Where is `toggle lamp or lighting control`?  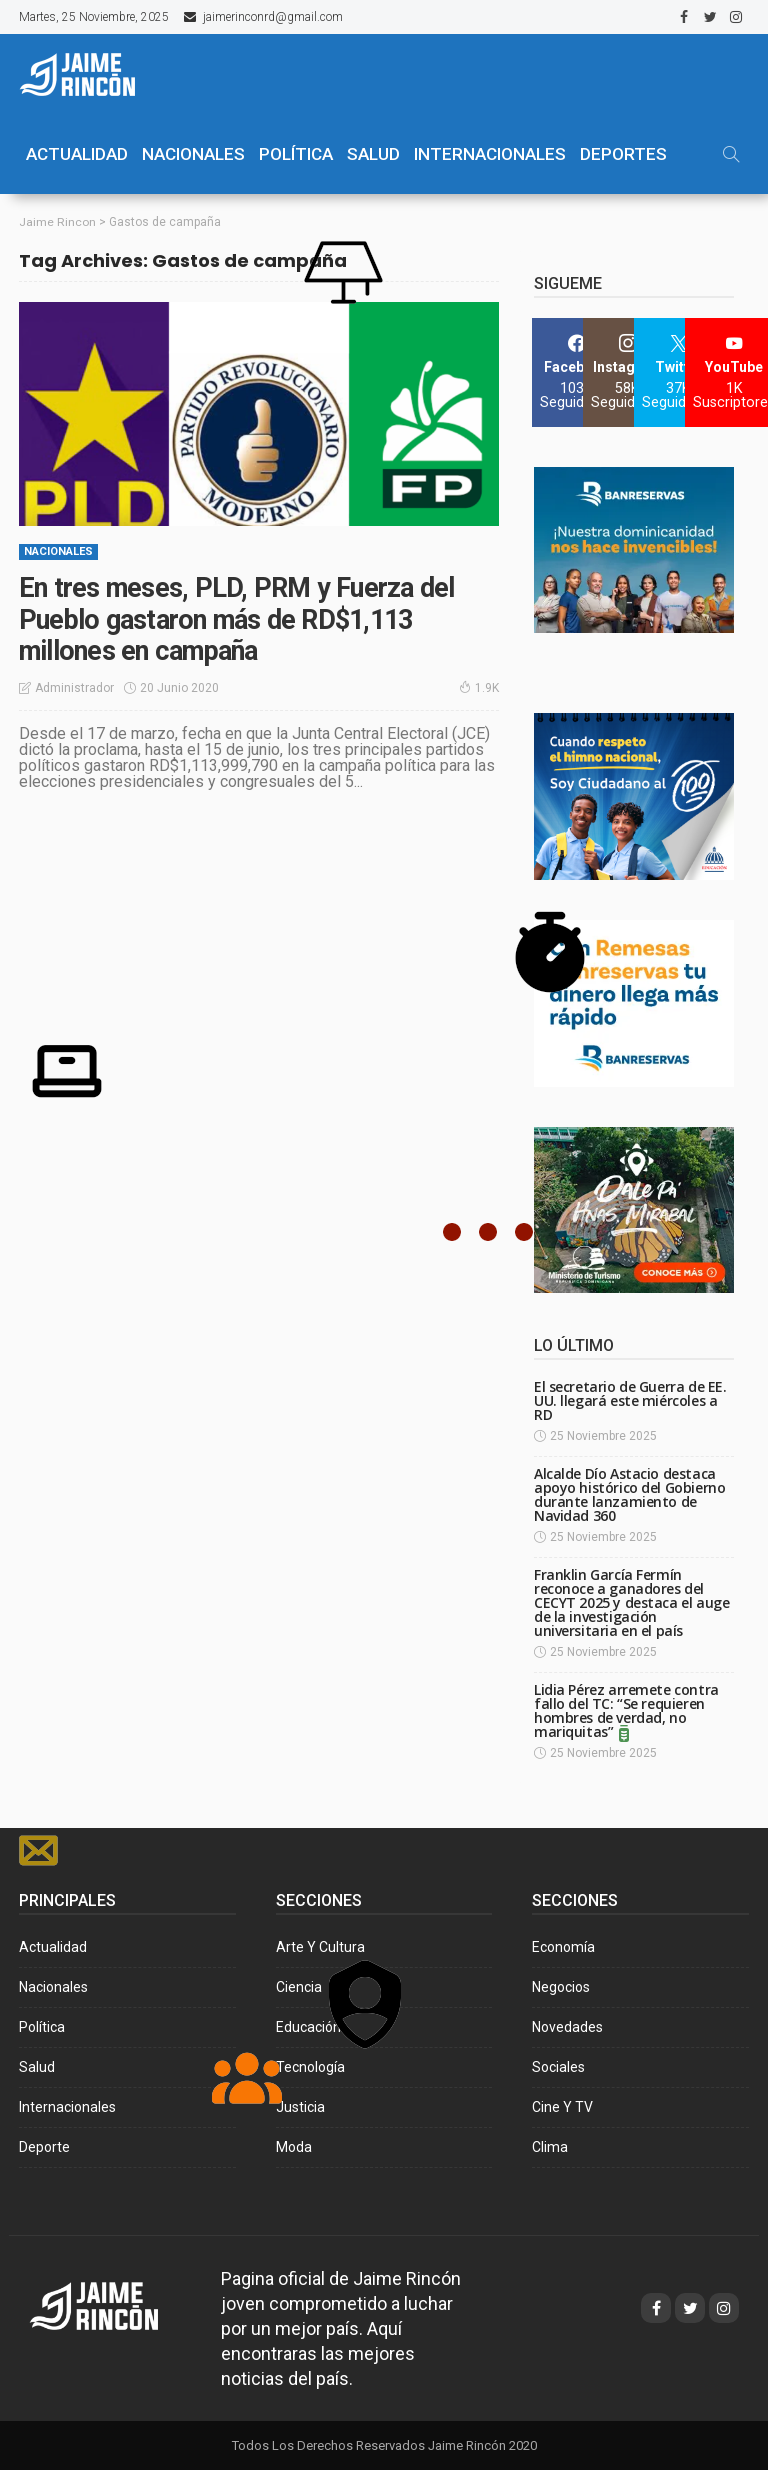 toggle lamp or lighting control is located at coordinates (343, 272).